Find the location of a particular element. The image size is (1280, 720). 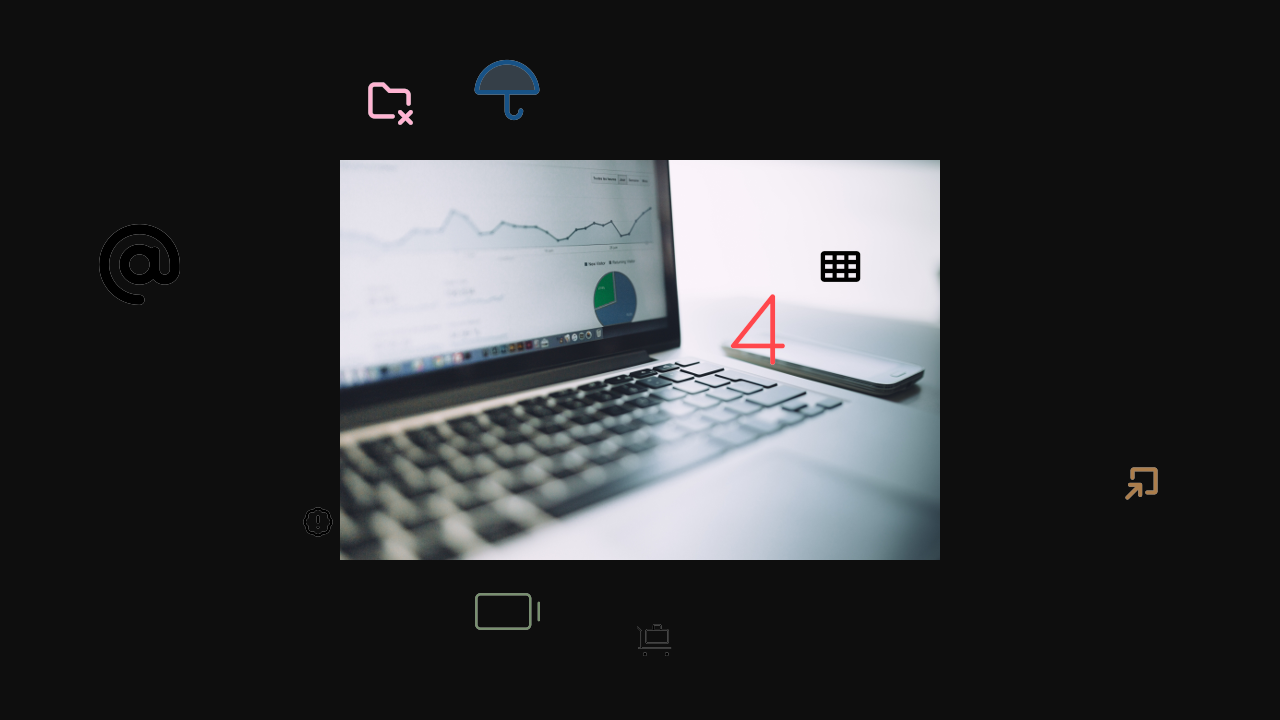

indicates battery is empty or depleted is located at coordinates (506, 611).